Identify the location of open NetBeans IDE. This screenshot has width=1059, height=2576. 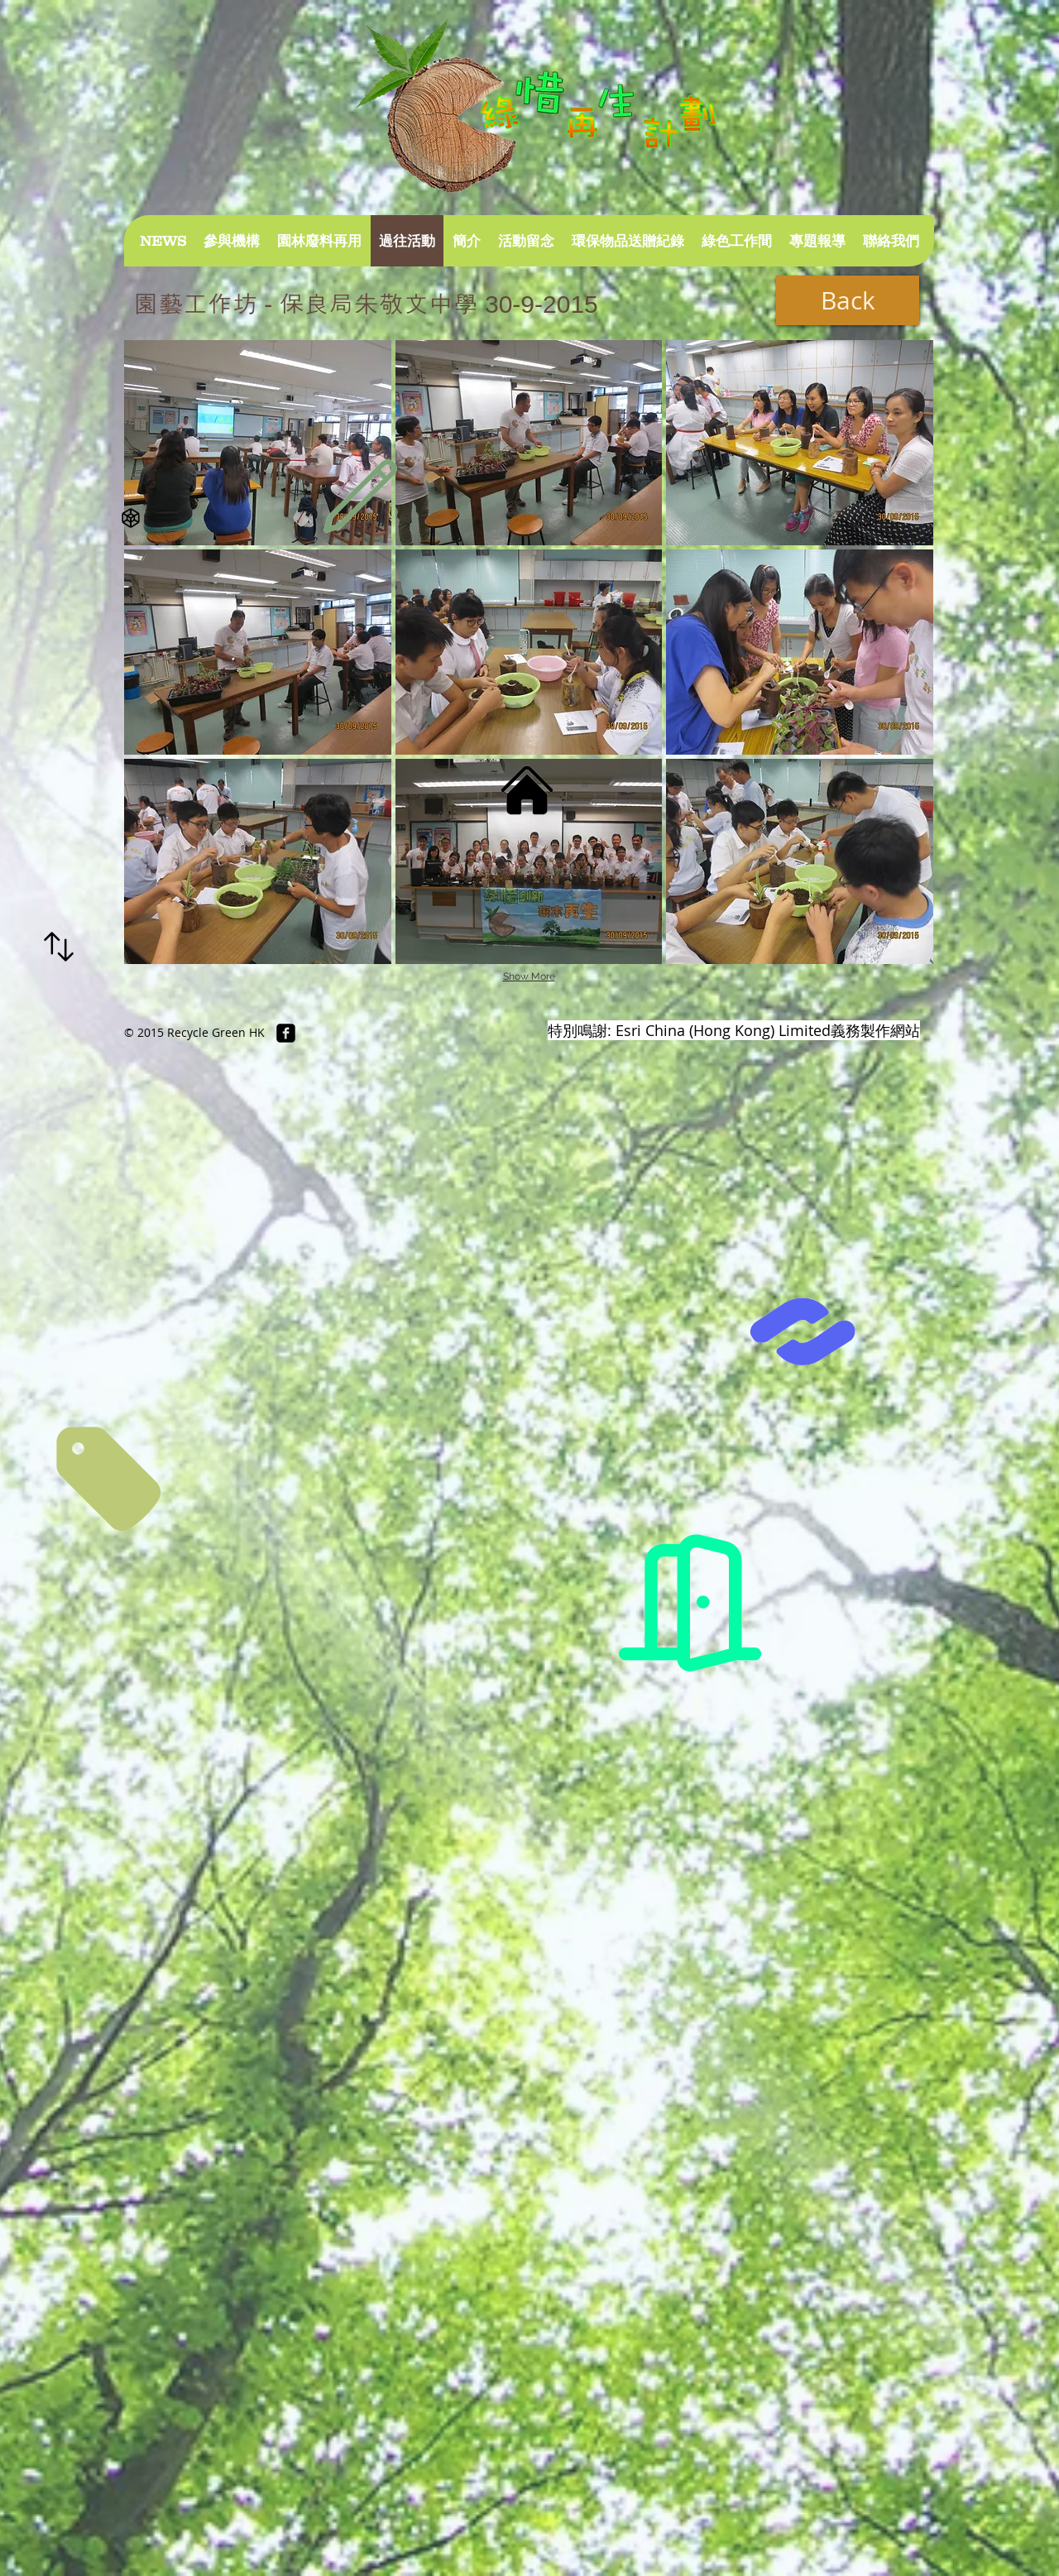
(131, 518).